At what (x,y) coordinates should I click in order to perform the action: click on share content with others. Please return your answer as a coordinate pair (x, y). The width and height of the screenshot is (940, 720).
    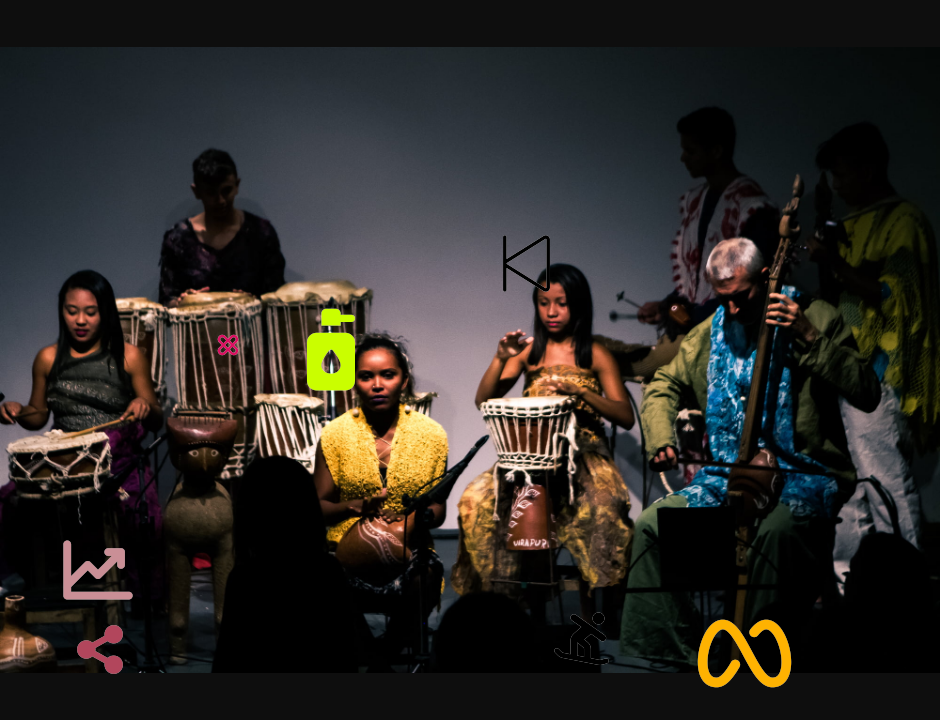
    Looking at the image, I should click on (101, 649).